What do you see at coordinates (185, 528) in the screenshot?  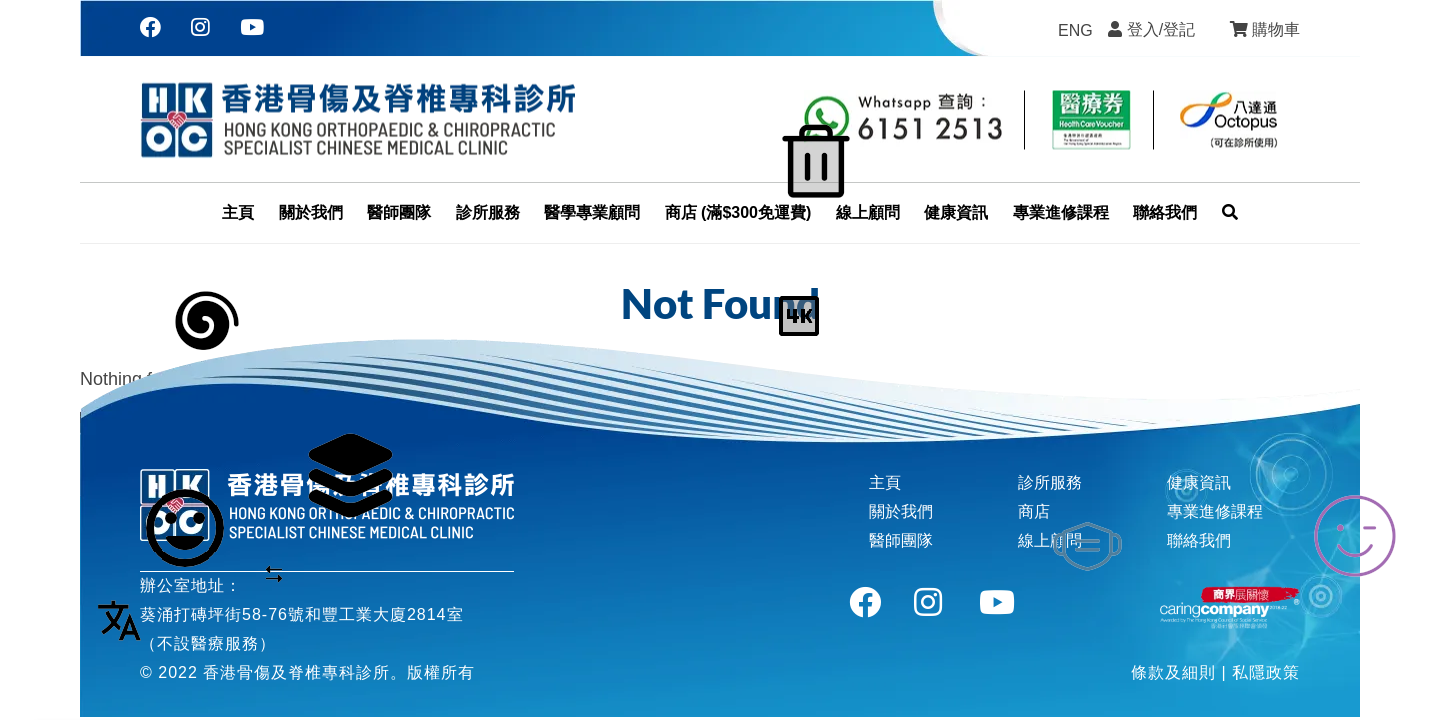 I see `tag people in a photo` at bounding box center [185, 528].